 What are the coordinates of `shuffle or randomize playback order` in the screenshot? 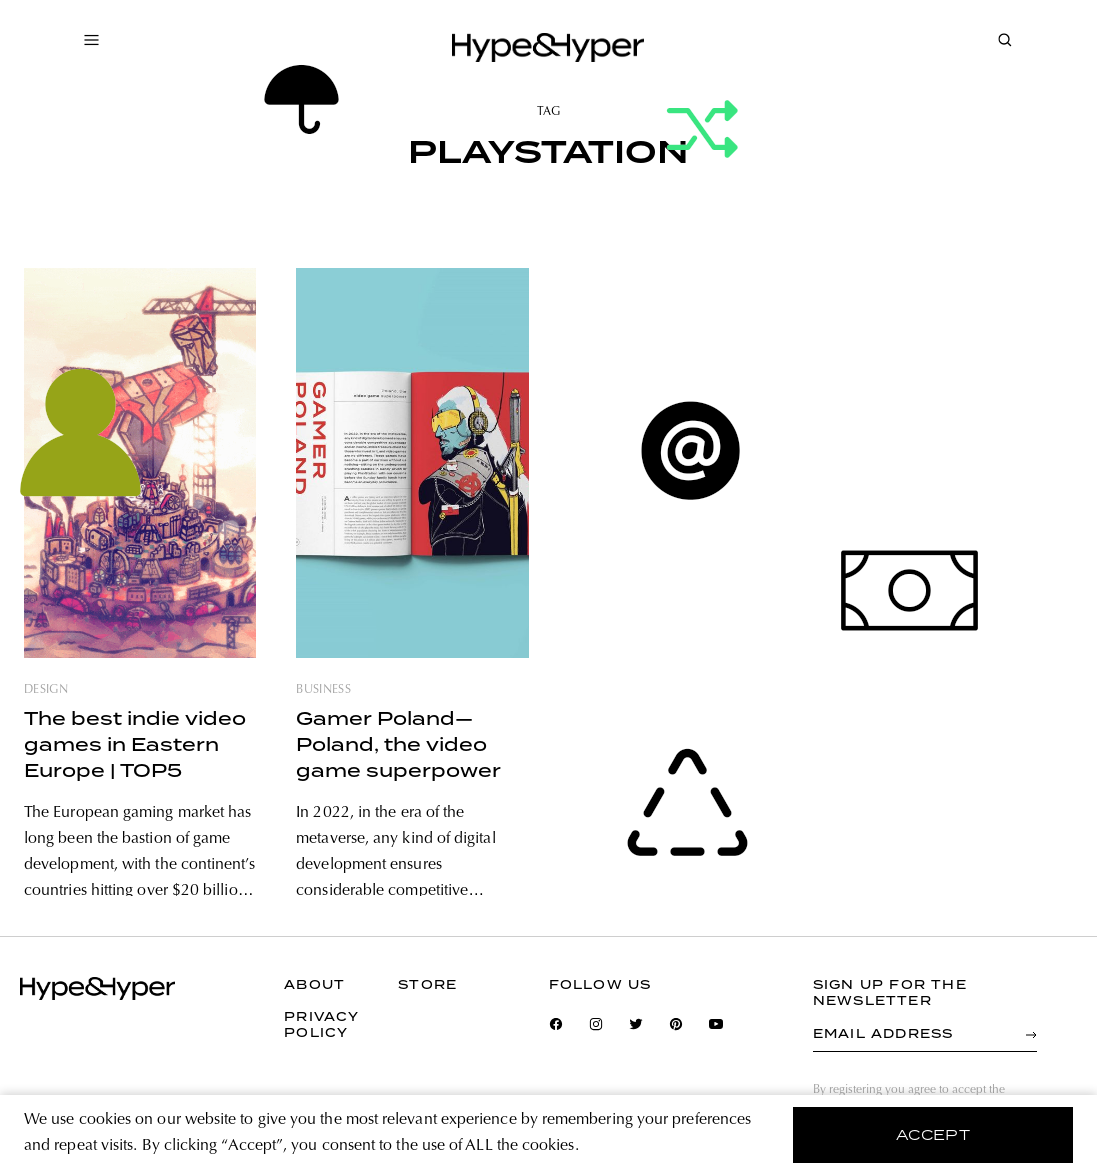 It's located at (701, 129).